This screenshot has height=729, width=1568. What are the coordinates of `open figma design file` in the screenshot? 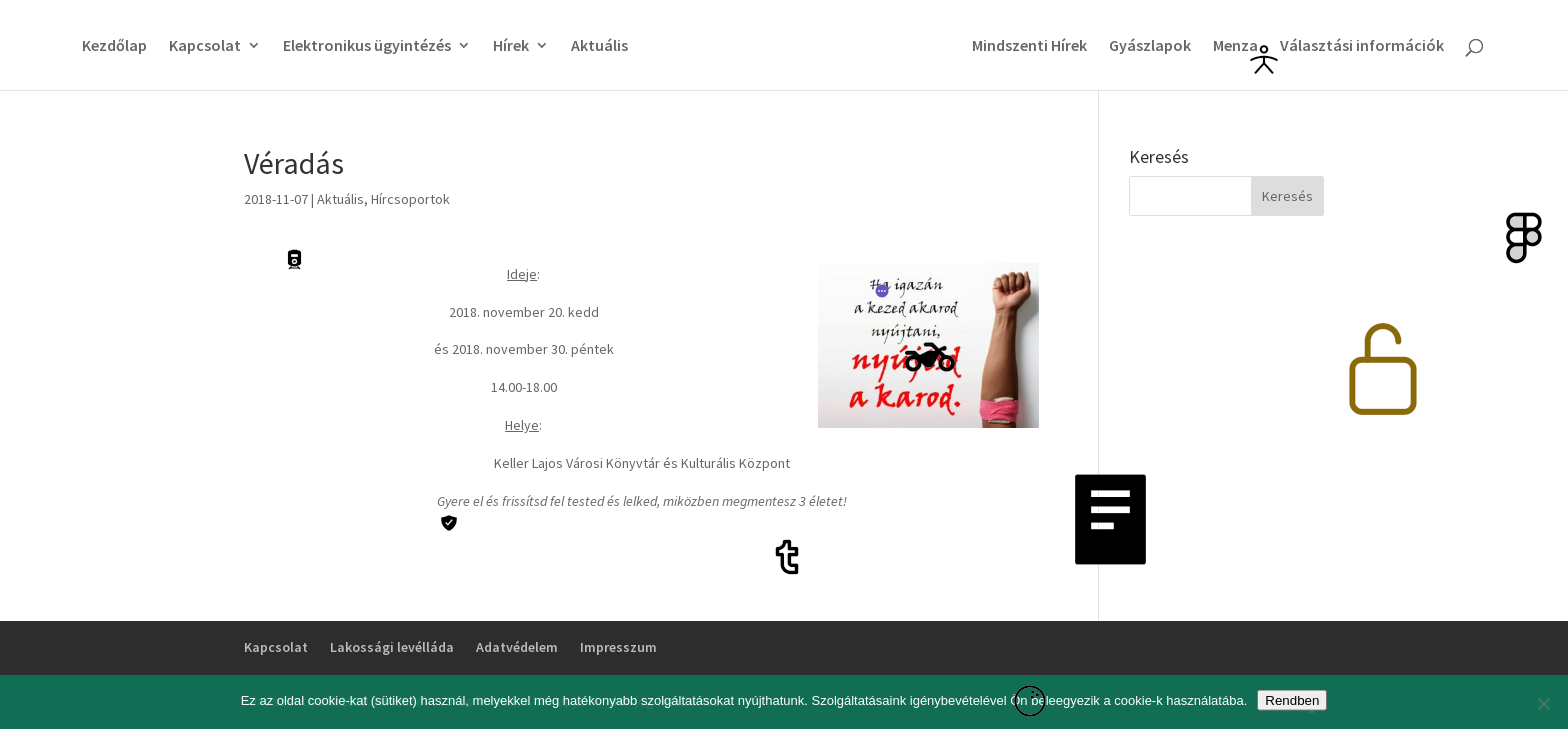 It's located at (1523, 237).